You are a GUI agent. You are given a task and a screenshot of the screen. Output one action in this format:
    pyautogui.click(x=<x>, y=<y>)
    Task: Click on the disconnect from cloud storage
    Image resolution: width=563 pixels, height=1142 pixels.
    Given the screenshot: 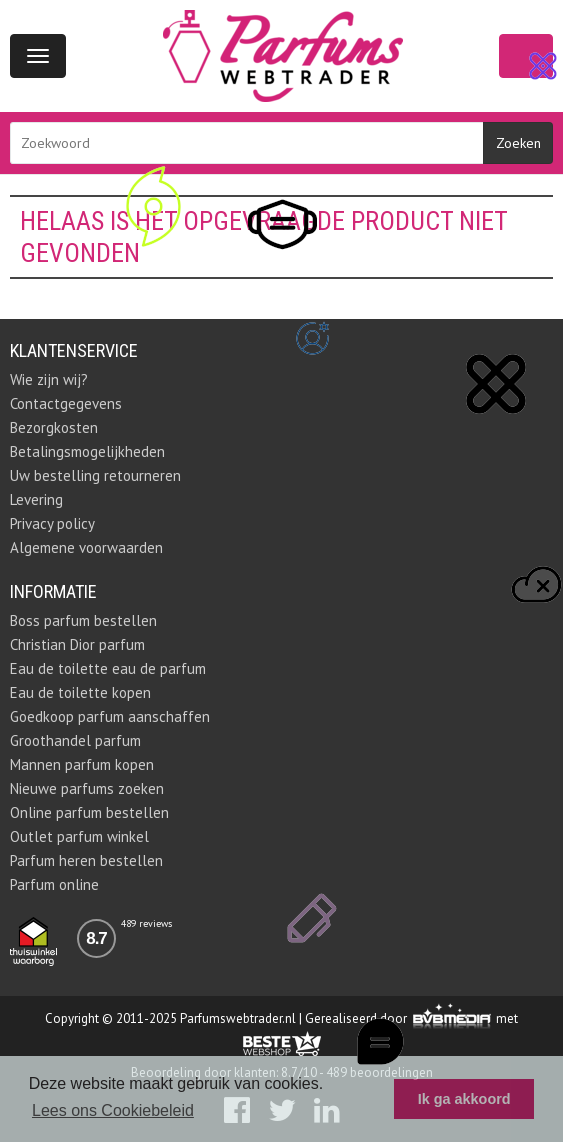 What is the action you would take?
    pyautogui.click(x=536, y=584)
    